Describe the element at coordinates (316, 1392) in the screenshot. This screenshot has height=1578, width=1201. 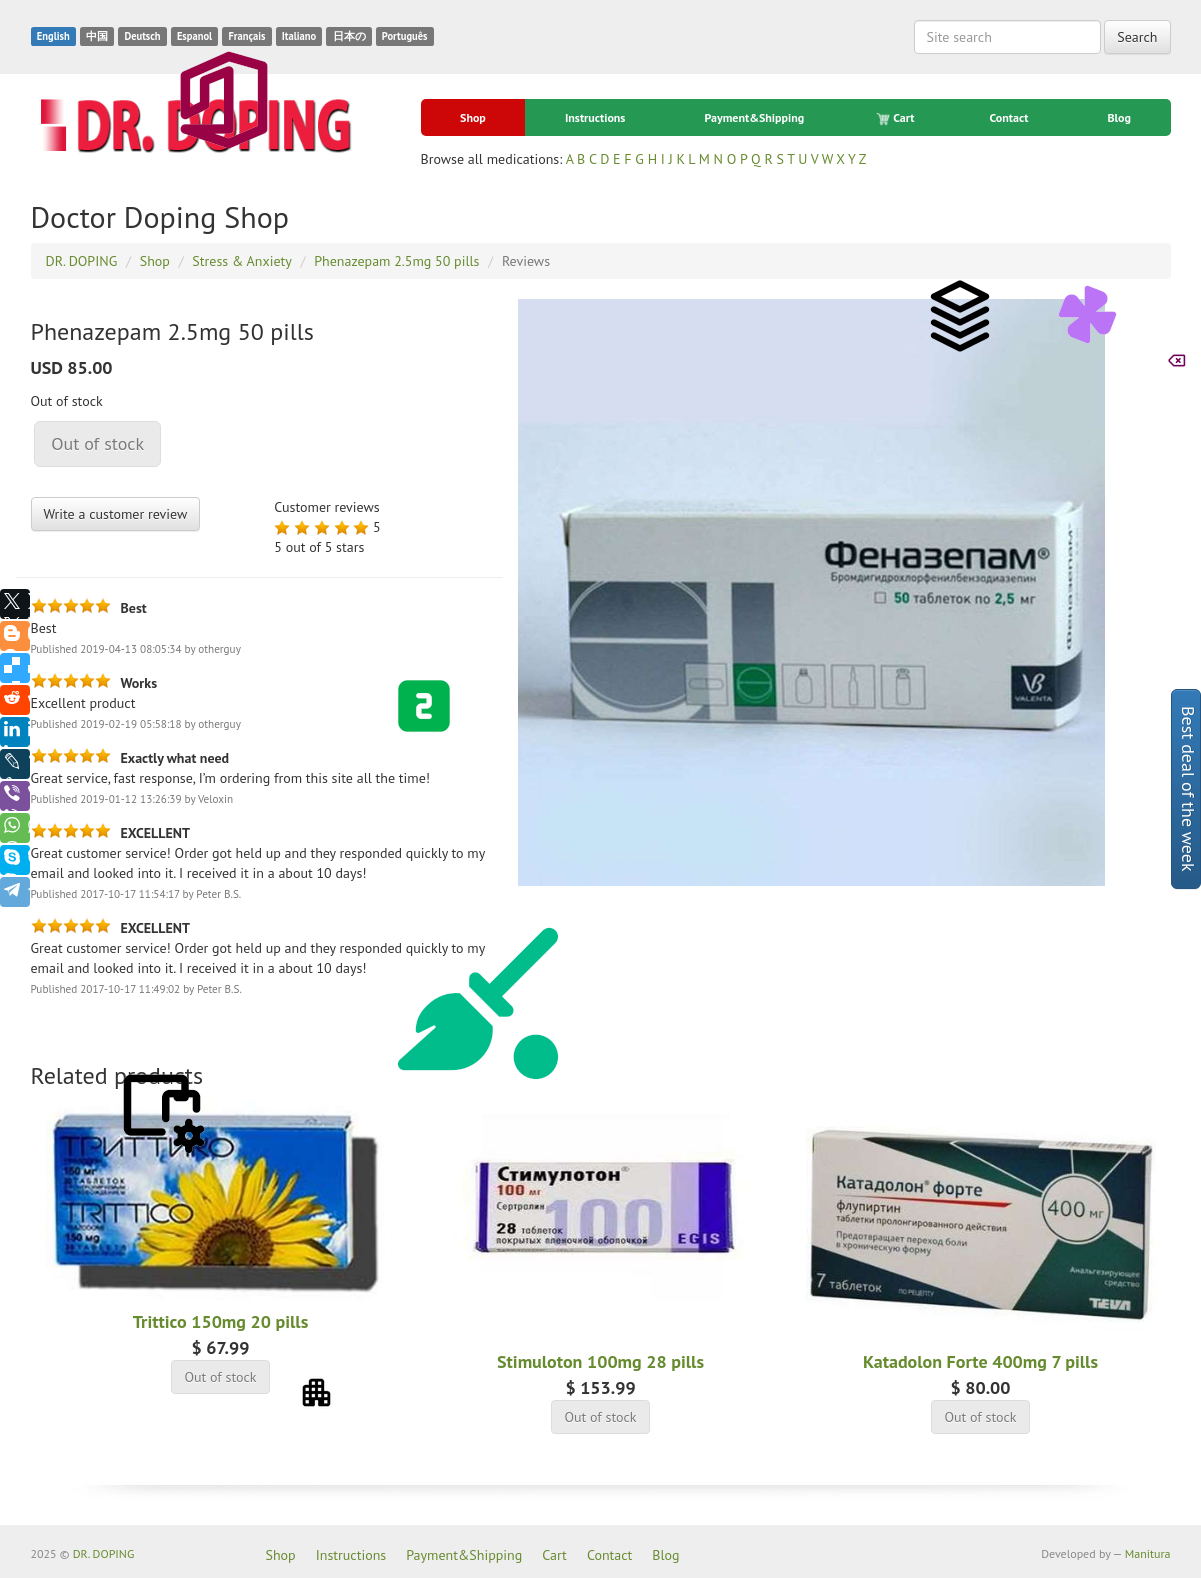
I see `view apartment listings` at that location.